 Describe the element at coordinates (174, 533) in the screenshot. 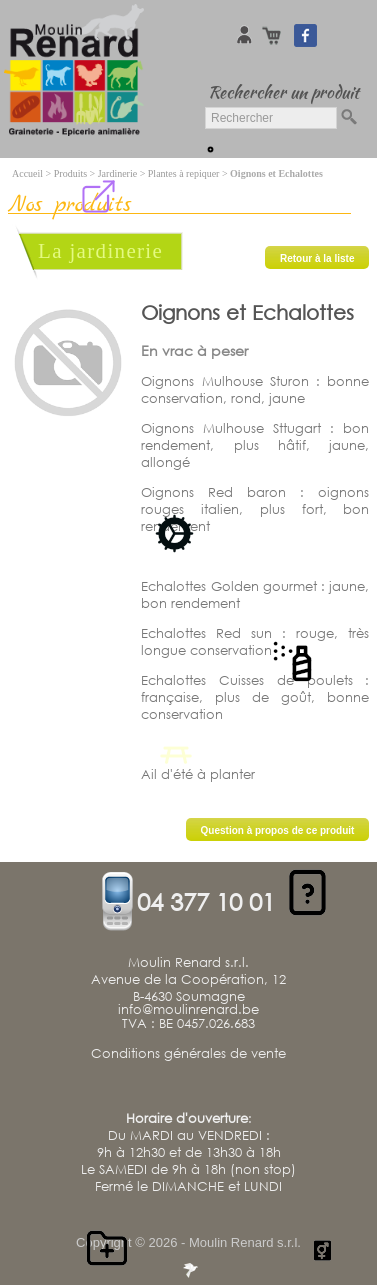

I see `access settings or preferences` at that location.